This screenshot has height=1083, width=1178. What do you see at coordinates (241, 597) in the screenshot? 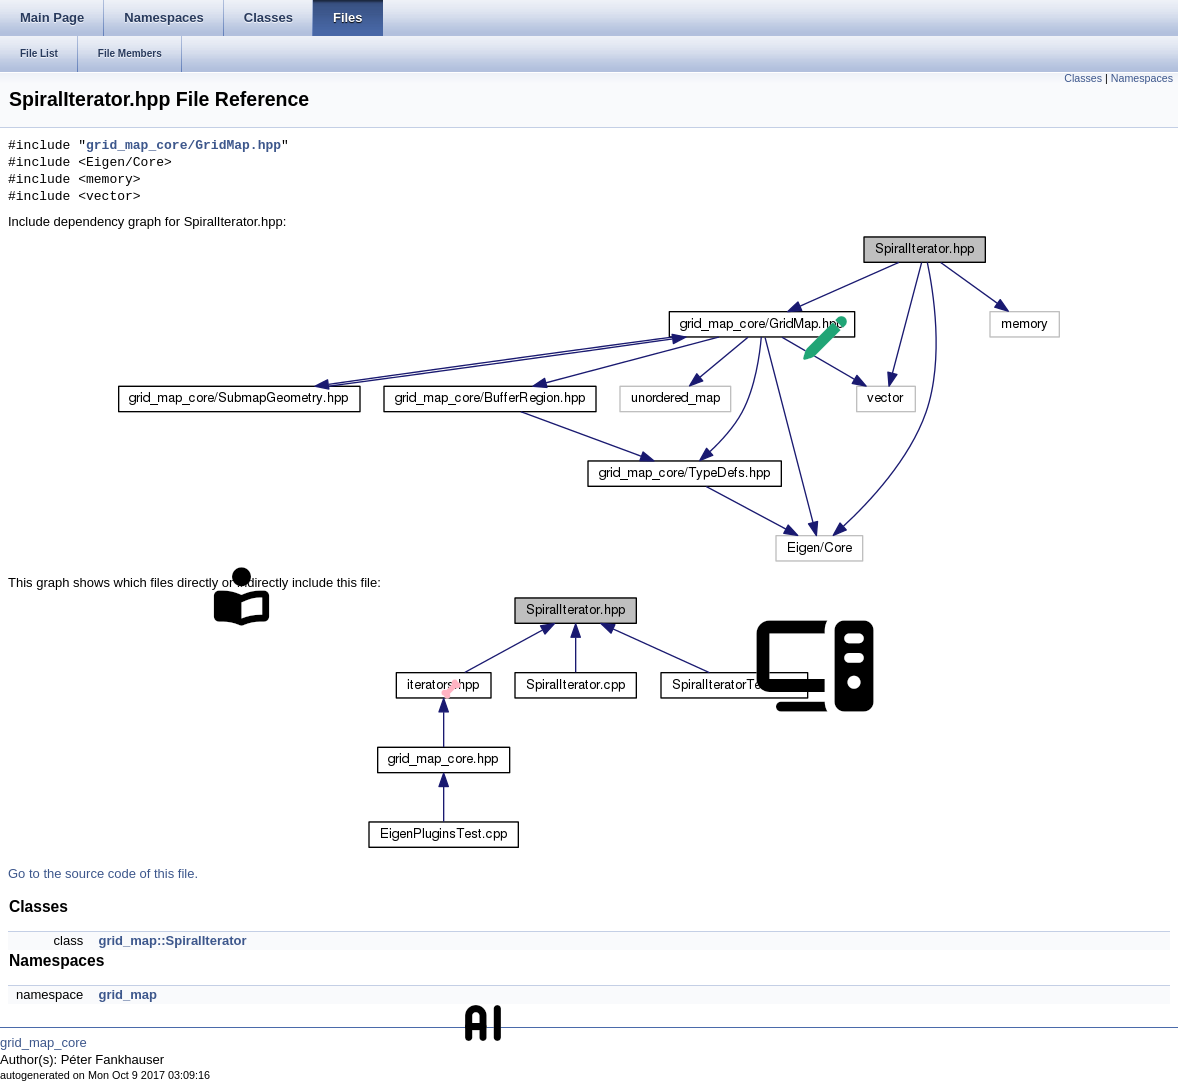
I see `open reading mode or e-reader view` at bounding box center [241, 597].